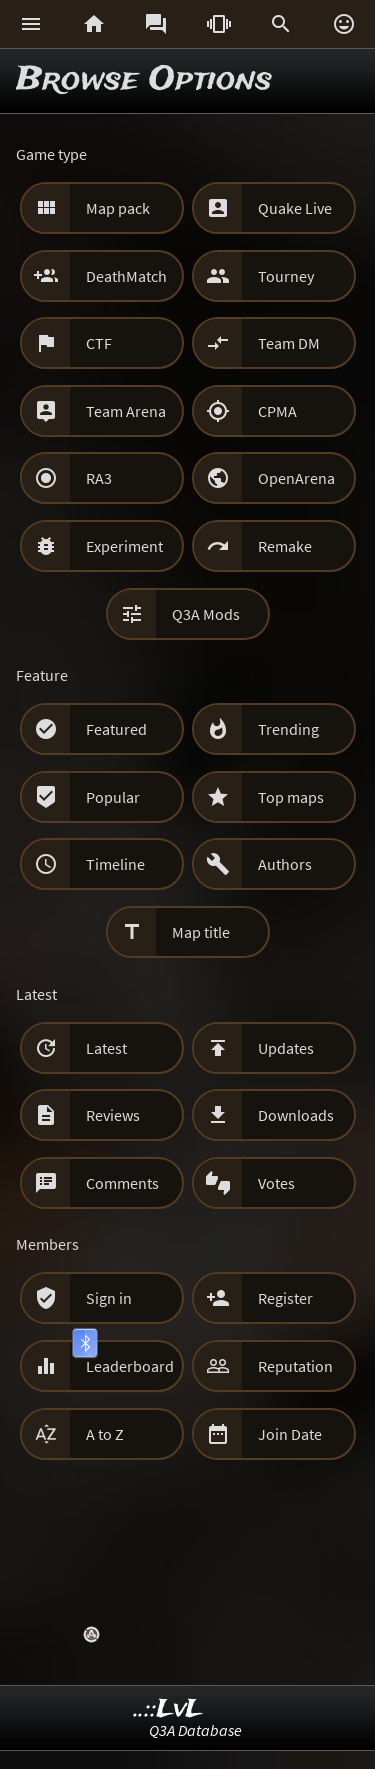 The width and height of the screenshot is (375, 1769). What do you see at coordinates (85, 1343) in the screenshot?
I see `indicates bluetooth is currently enabled and active` at bounding box center [85, 1343].